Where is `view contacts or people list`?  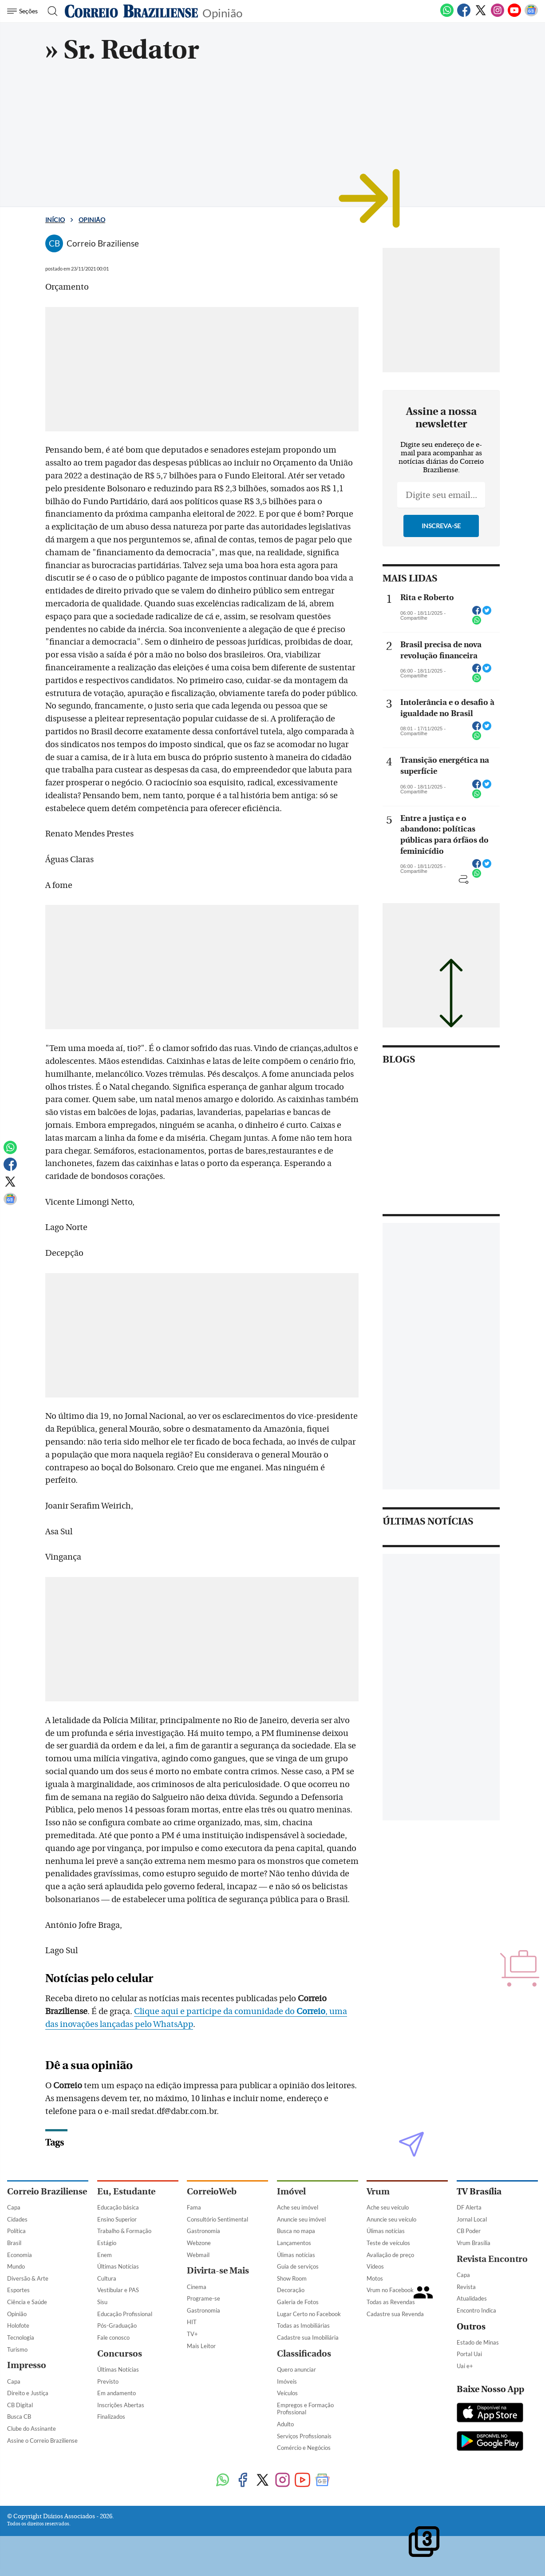 view contacts or people list is located at coordinates (423, 2292).